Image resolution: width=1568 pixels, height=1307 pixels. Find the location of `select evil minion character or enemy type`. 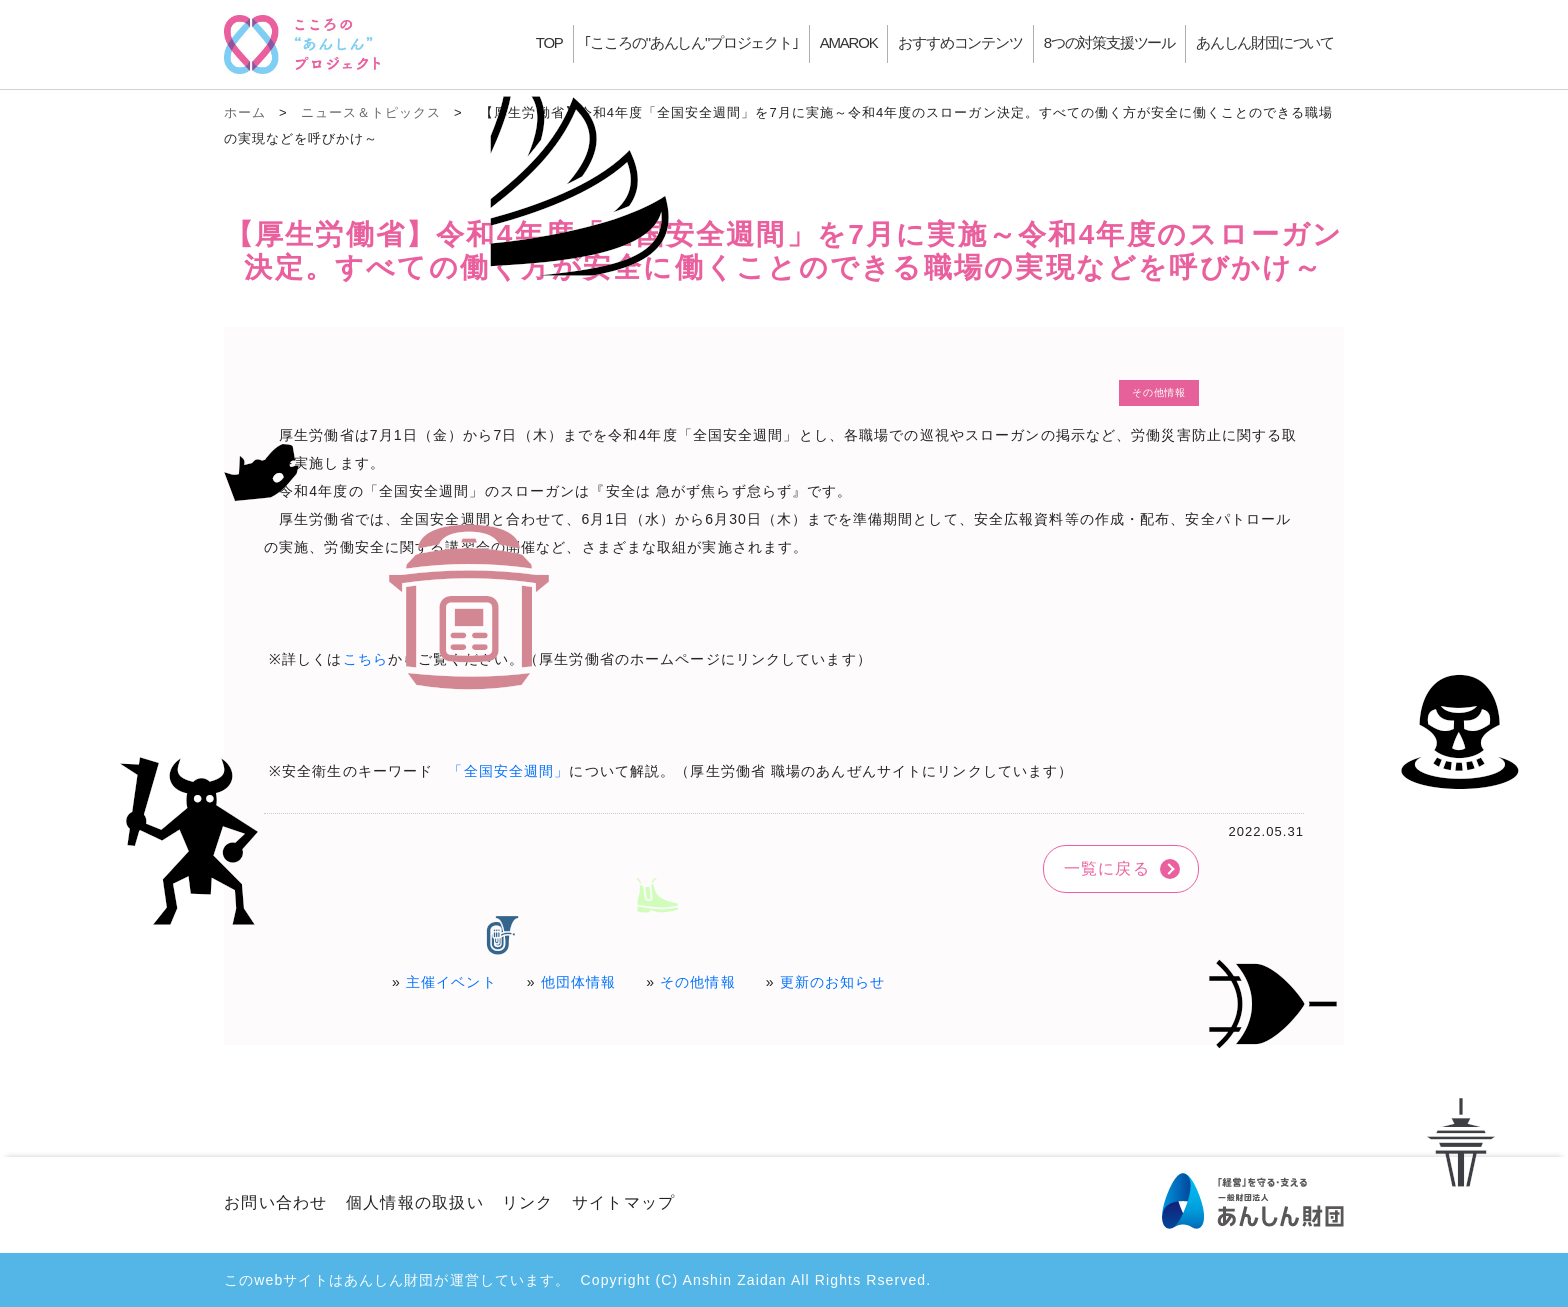

select evil minion character or enemy type is located at coordinates (189, 841).